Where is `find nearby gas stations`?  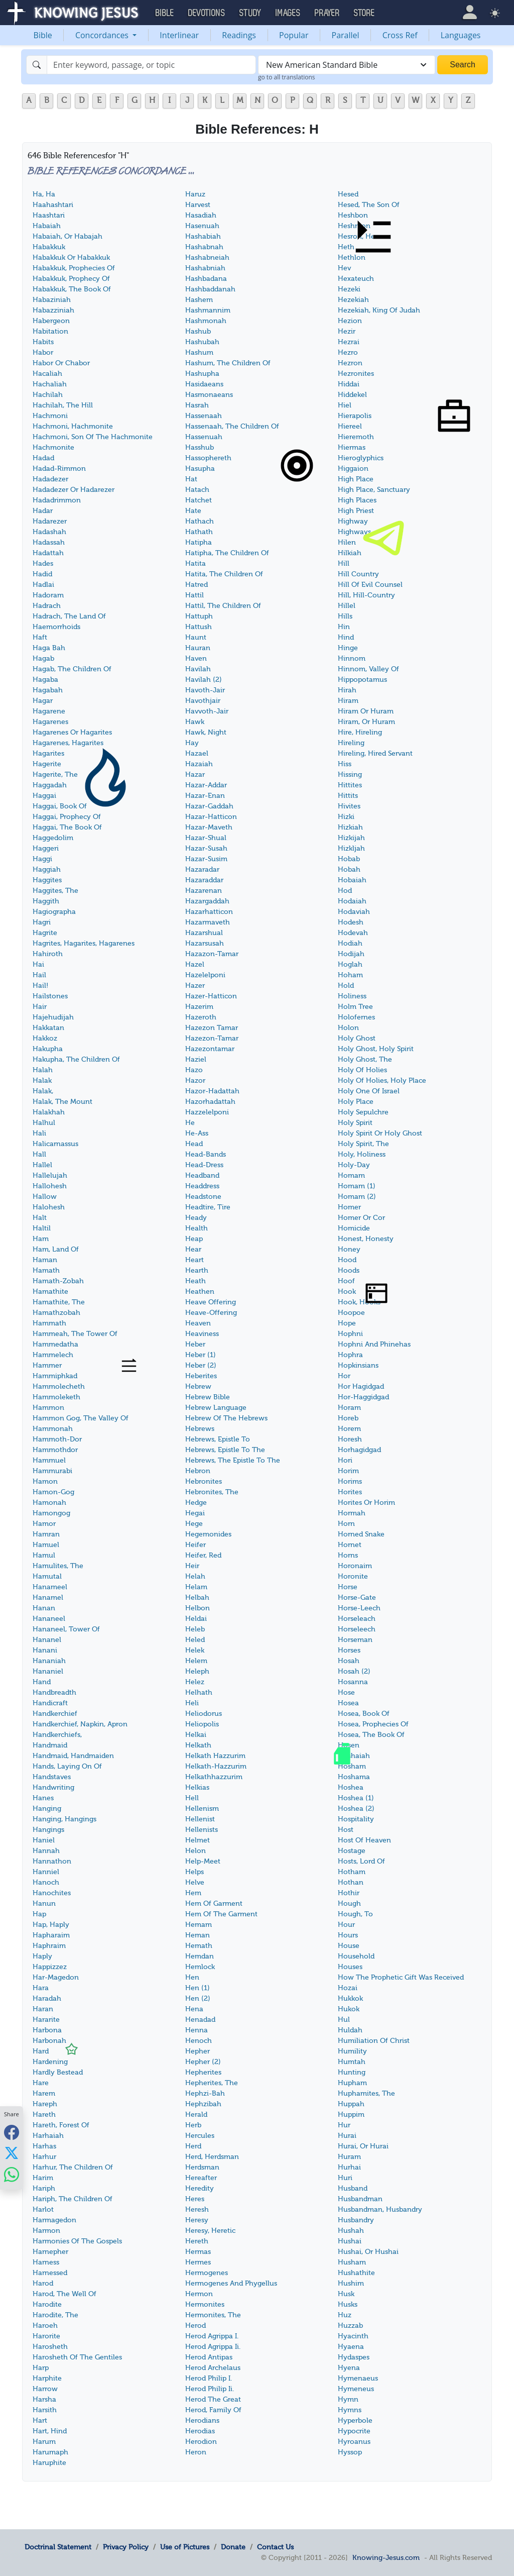 find nearby gas stations is located at coordinates (342, 1754).